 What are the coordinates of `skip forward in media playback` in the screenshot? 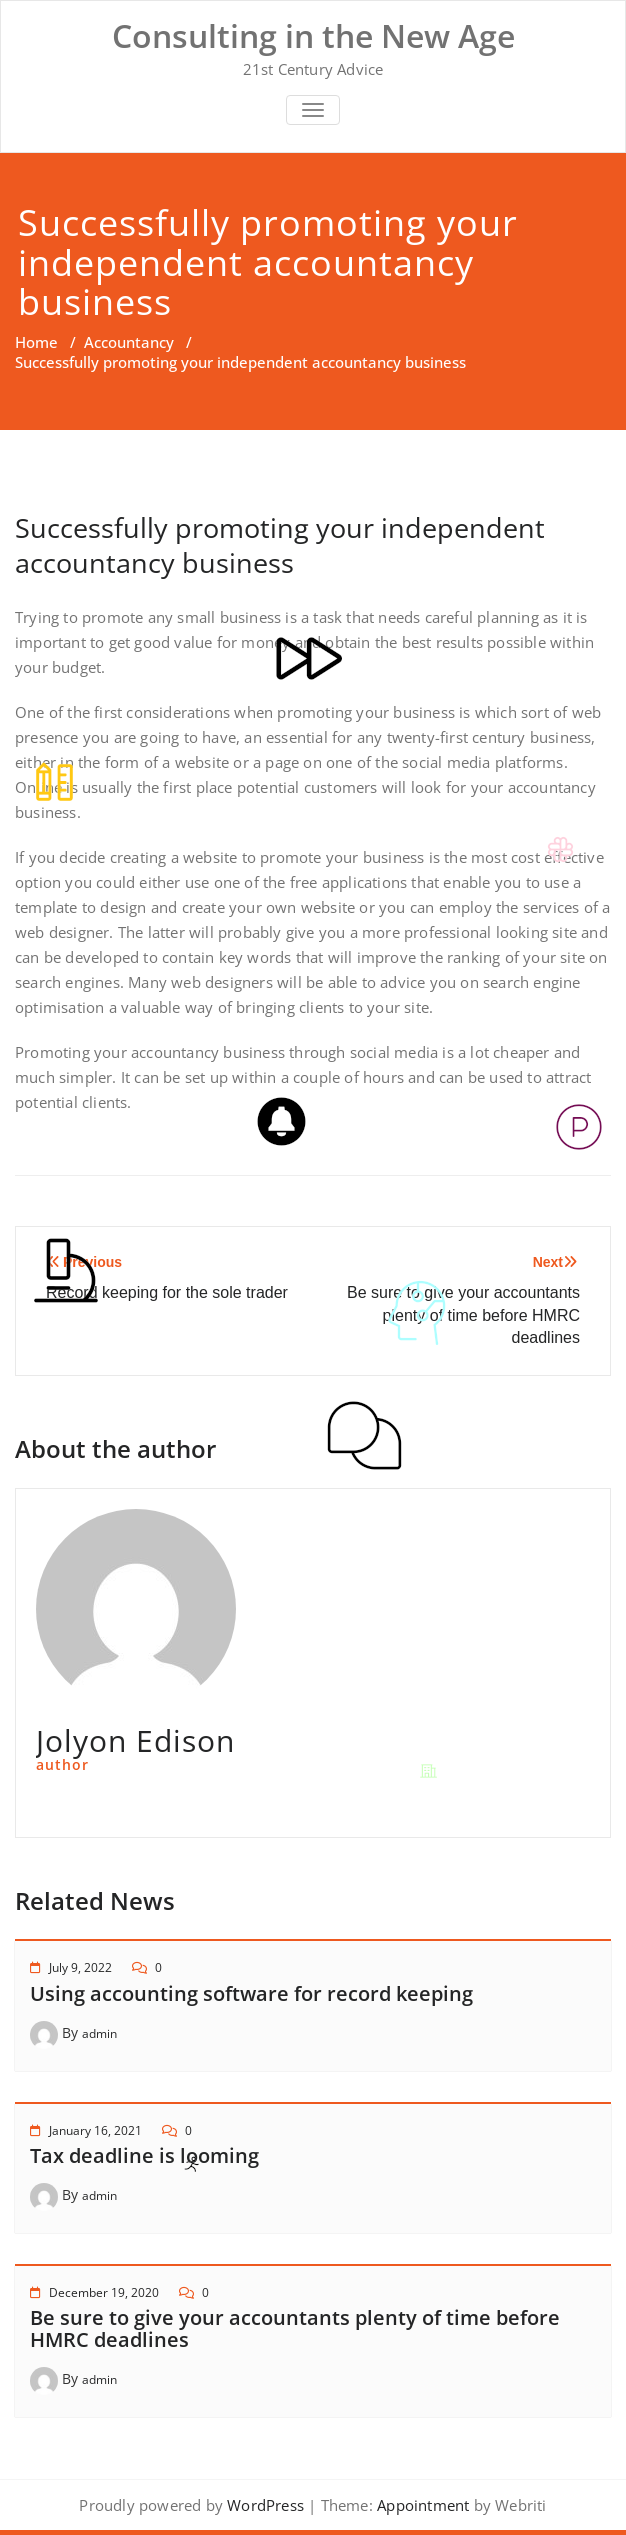 It's located at (304, 658).